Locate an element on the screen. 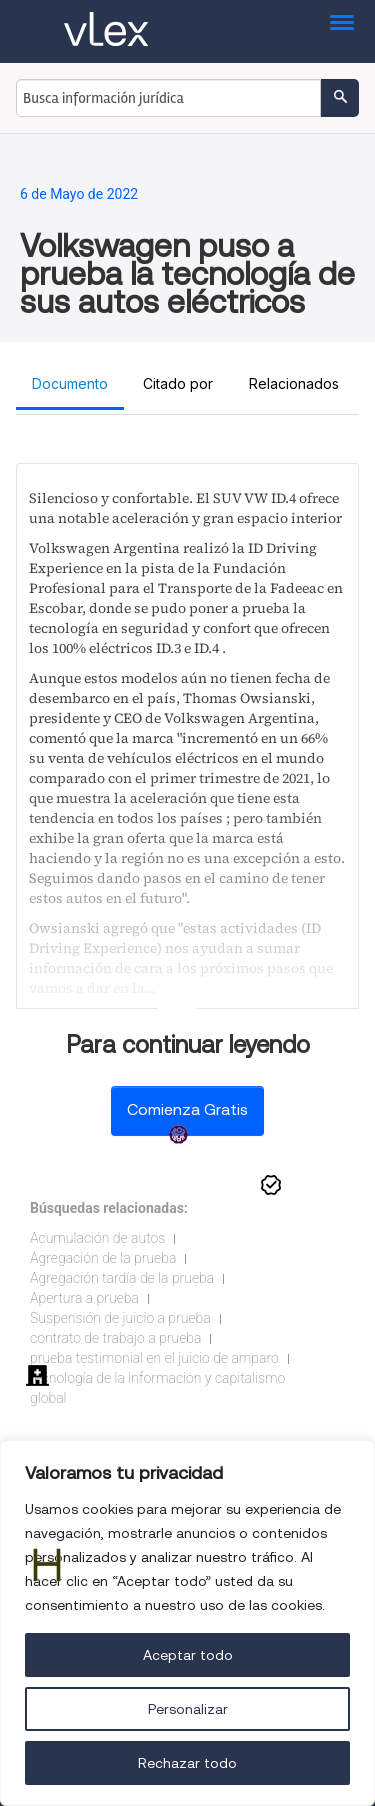  indicates a verified account or profile is located at coordinates (271, 1185).